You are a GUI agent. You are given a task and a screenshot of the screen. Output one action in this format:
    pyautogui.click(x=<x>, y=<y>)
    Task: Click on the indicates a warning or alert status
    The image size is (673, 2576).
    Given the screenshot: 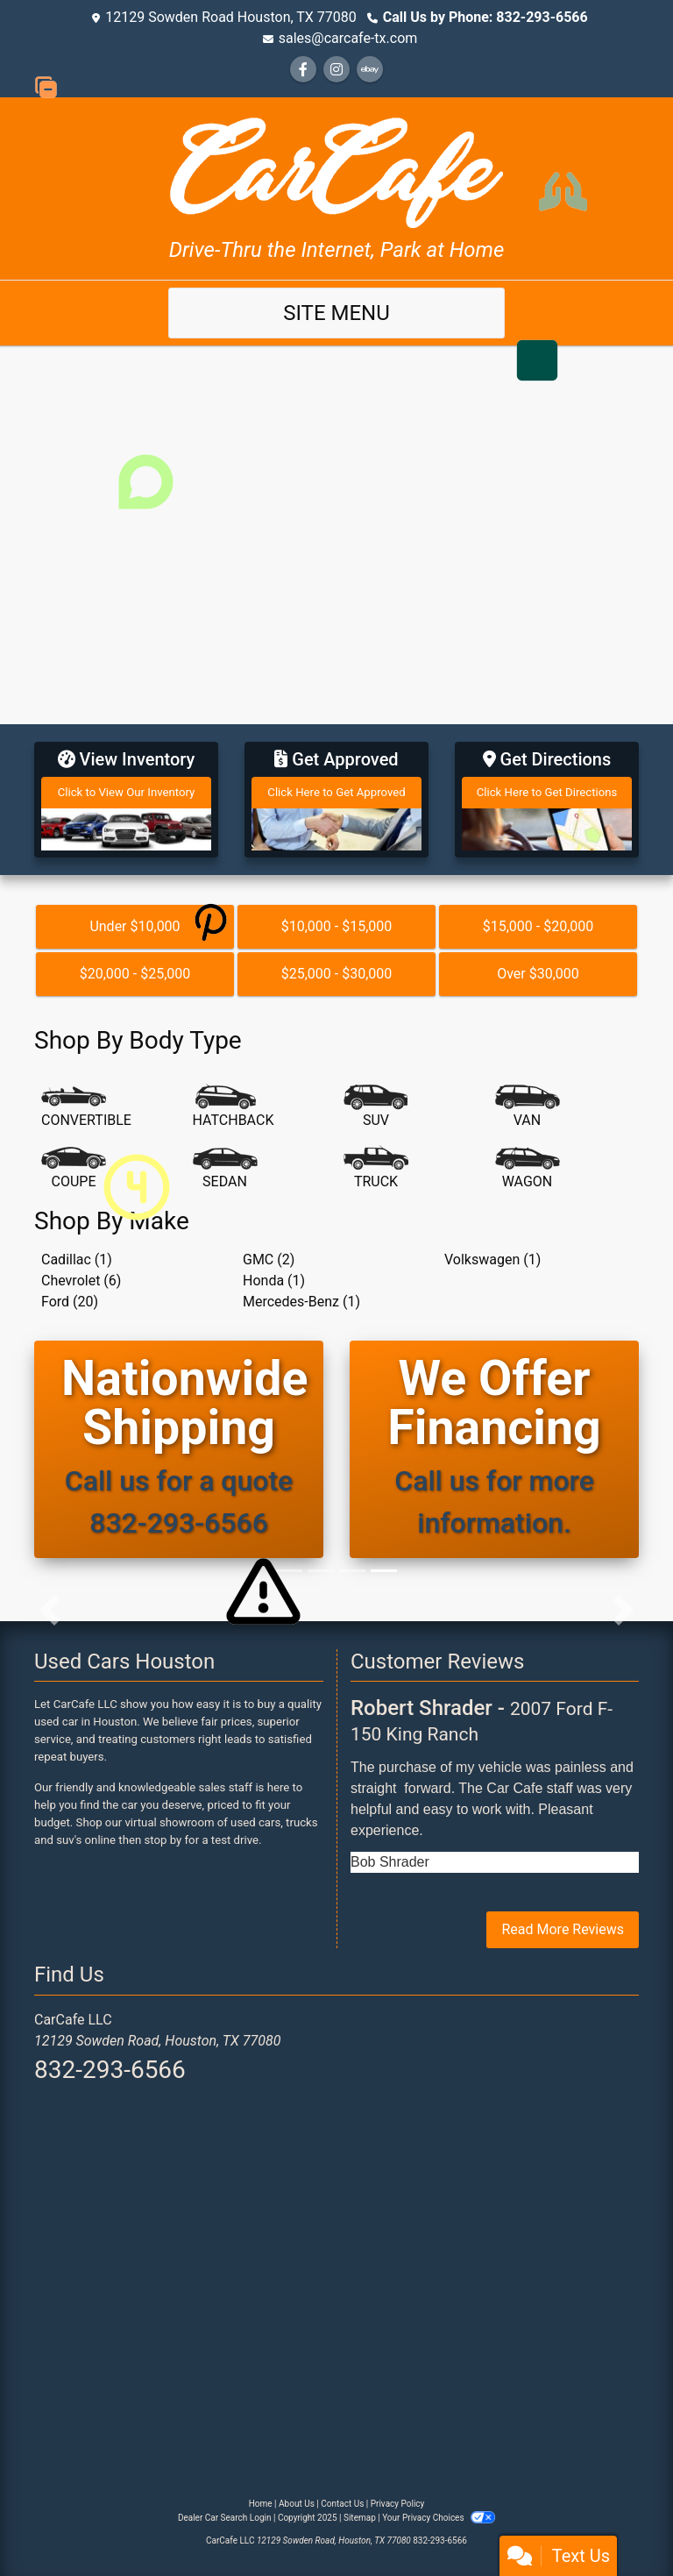 What is the action you would take?
    pyautogui.click(x=263, y=1592)
    